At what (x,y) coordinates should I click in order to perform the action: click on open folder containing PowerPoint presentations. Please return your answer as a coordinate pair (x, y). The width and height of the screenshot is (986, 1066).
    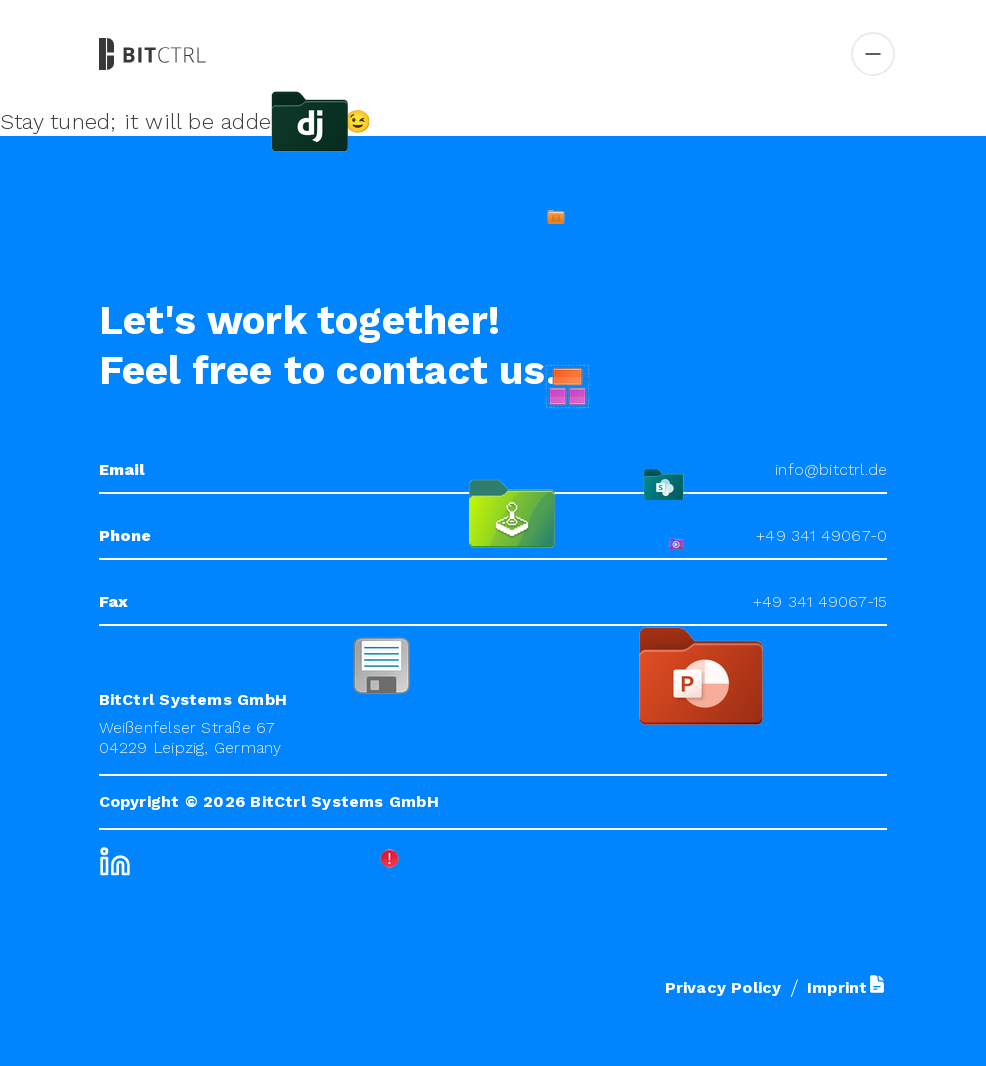
    Looking at the image, I should click on (700, 679).